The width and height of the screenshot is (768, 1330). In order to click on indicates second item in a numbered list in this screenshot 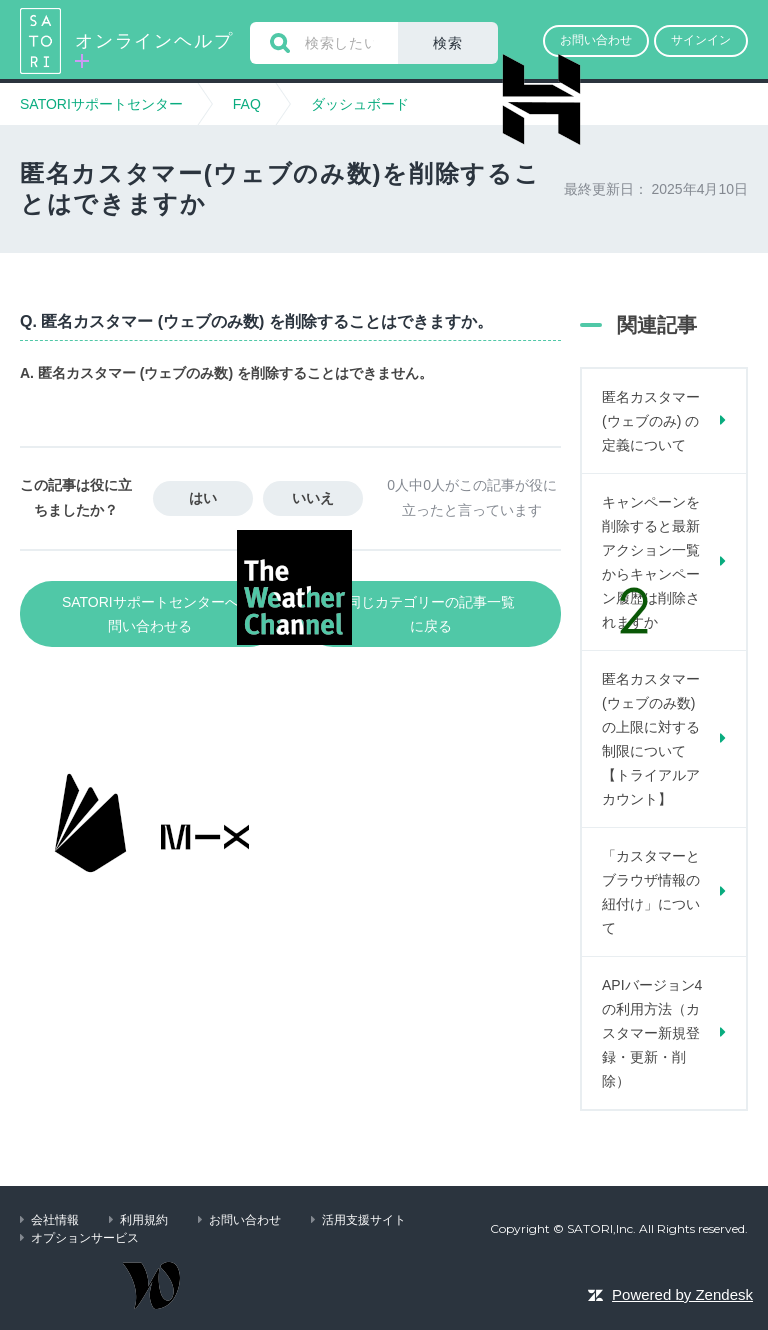, I will do `click(634, 611)`.